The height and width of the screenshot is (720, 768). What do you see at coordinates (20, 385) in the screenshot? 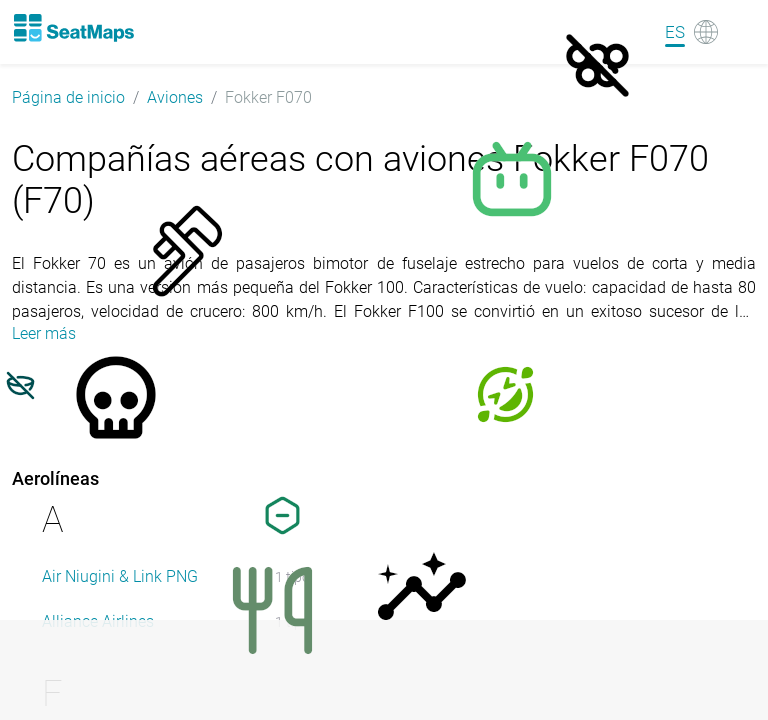
I see `3D rendering or hemisphere view disabled` at bounding box center [20, 385].